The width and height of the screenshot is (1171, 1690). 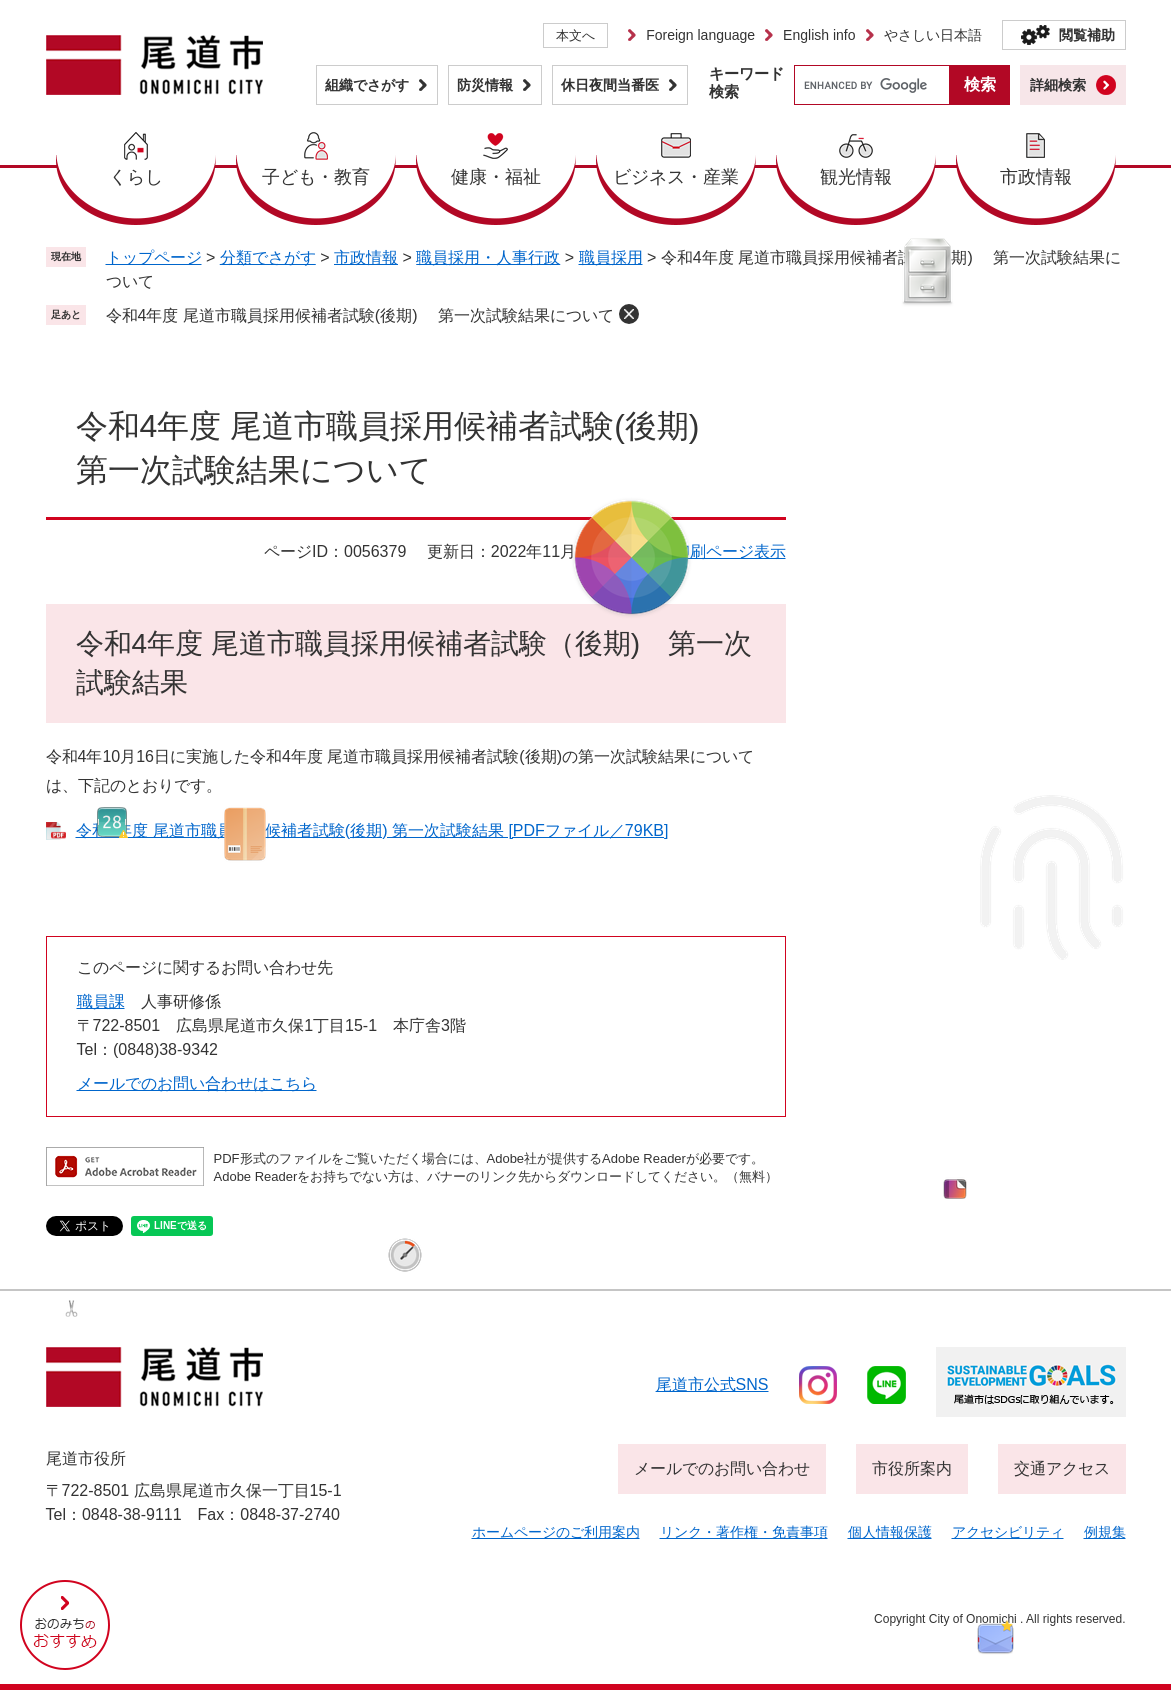 I want to click on open color preferences or theme settings, so click(x=631, y=557).